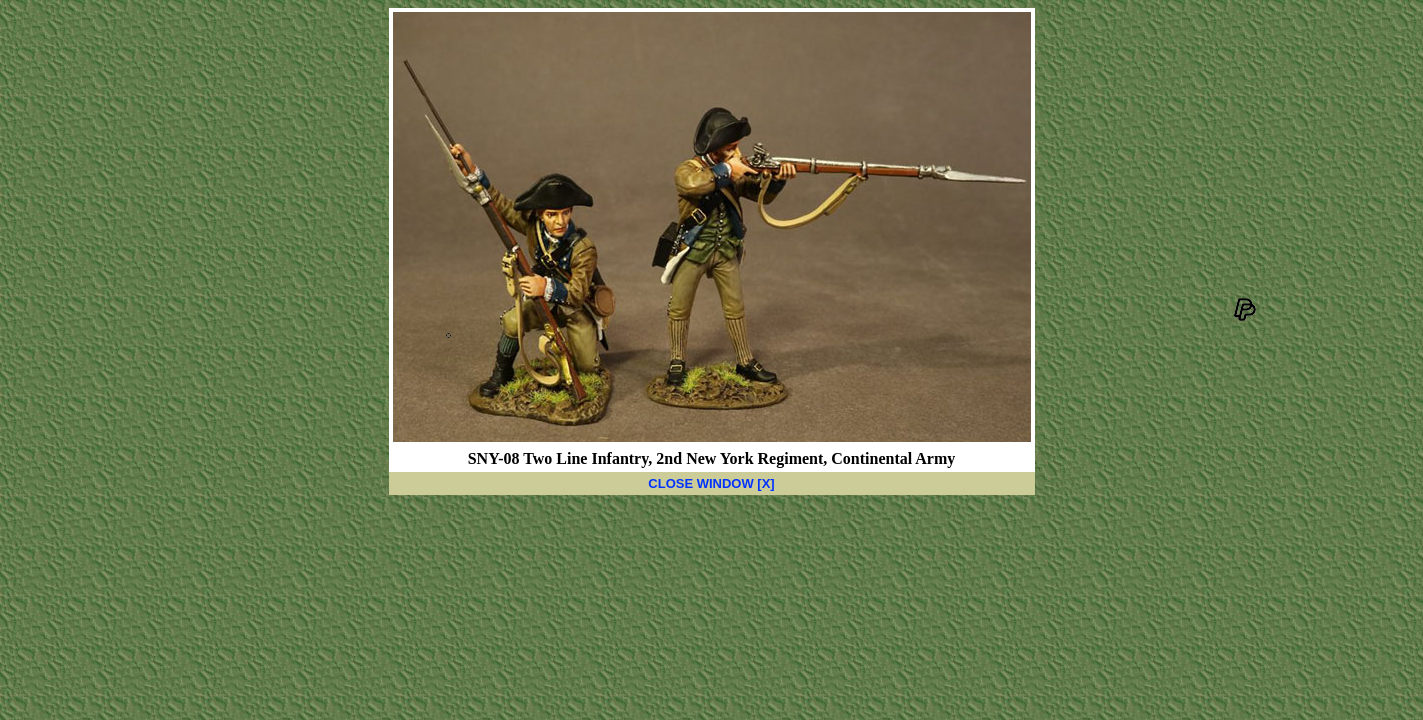  I want to click on indicates an unselected or inactive radio button option, so click(448, 335).